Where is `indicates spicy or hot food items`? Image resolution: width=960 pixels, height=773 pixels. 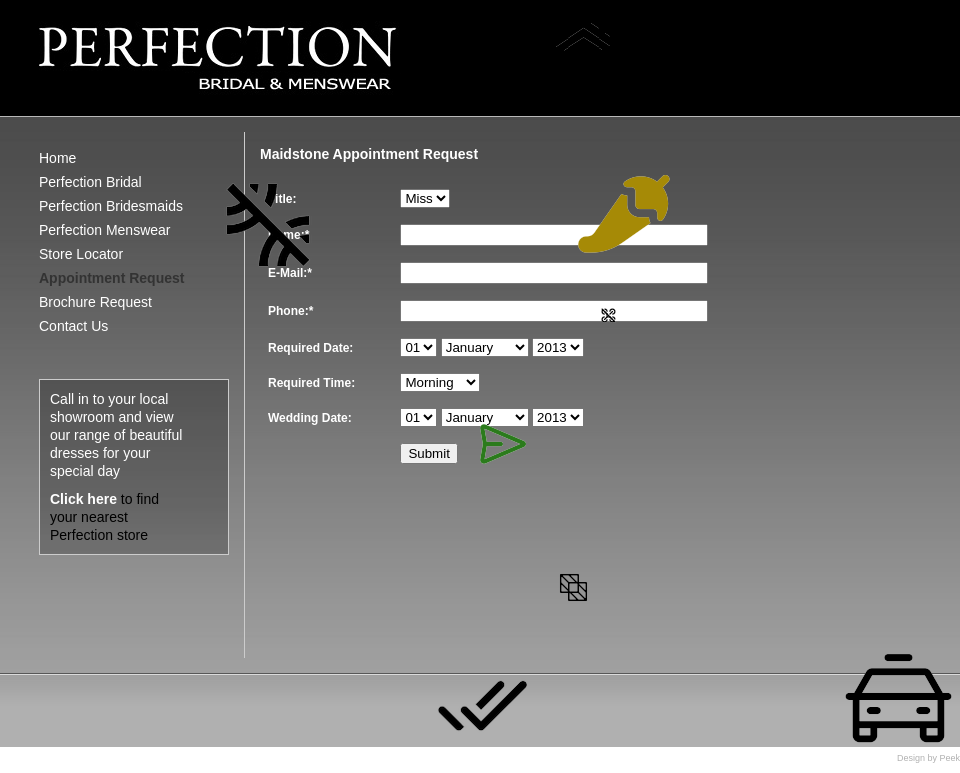
indicates spicy or hot food items is located at coordinates (624, 214).